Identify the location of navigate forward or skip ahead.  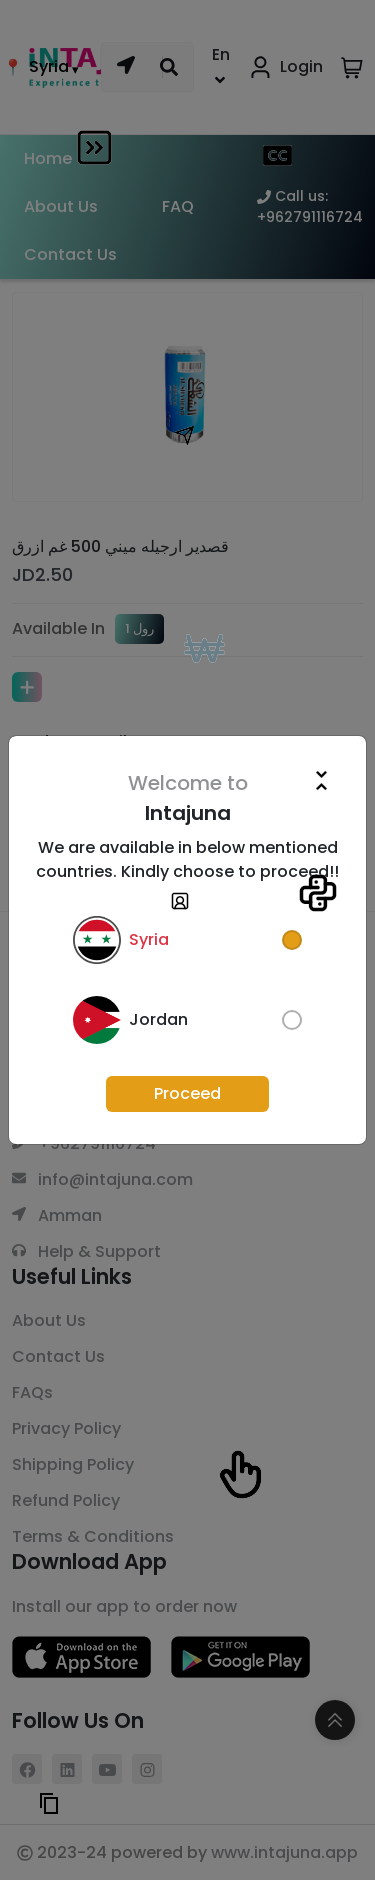
(94, 147).